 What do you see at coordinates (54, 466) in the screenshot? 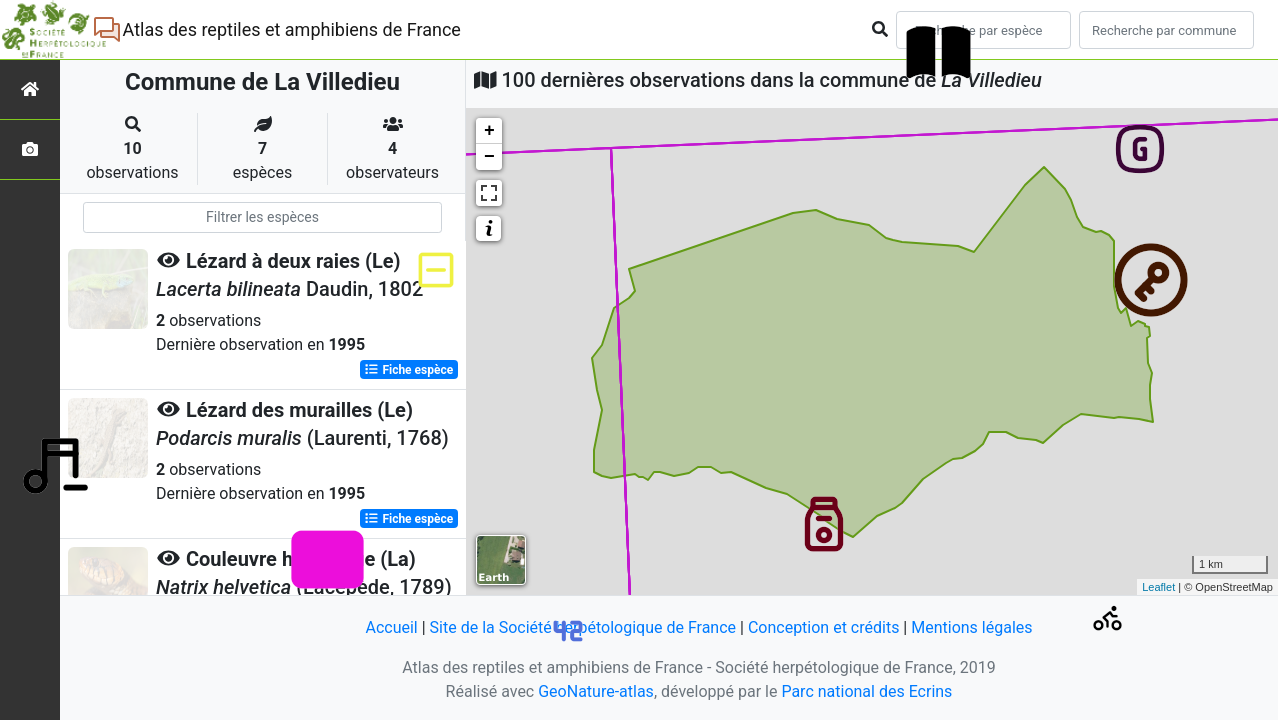
I see `remove a song from playlist` at bounding box center [54, 466].